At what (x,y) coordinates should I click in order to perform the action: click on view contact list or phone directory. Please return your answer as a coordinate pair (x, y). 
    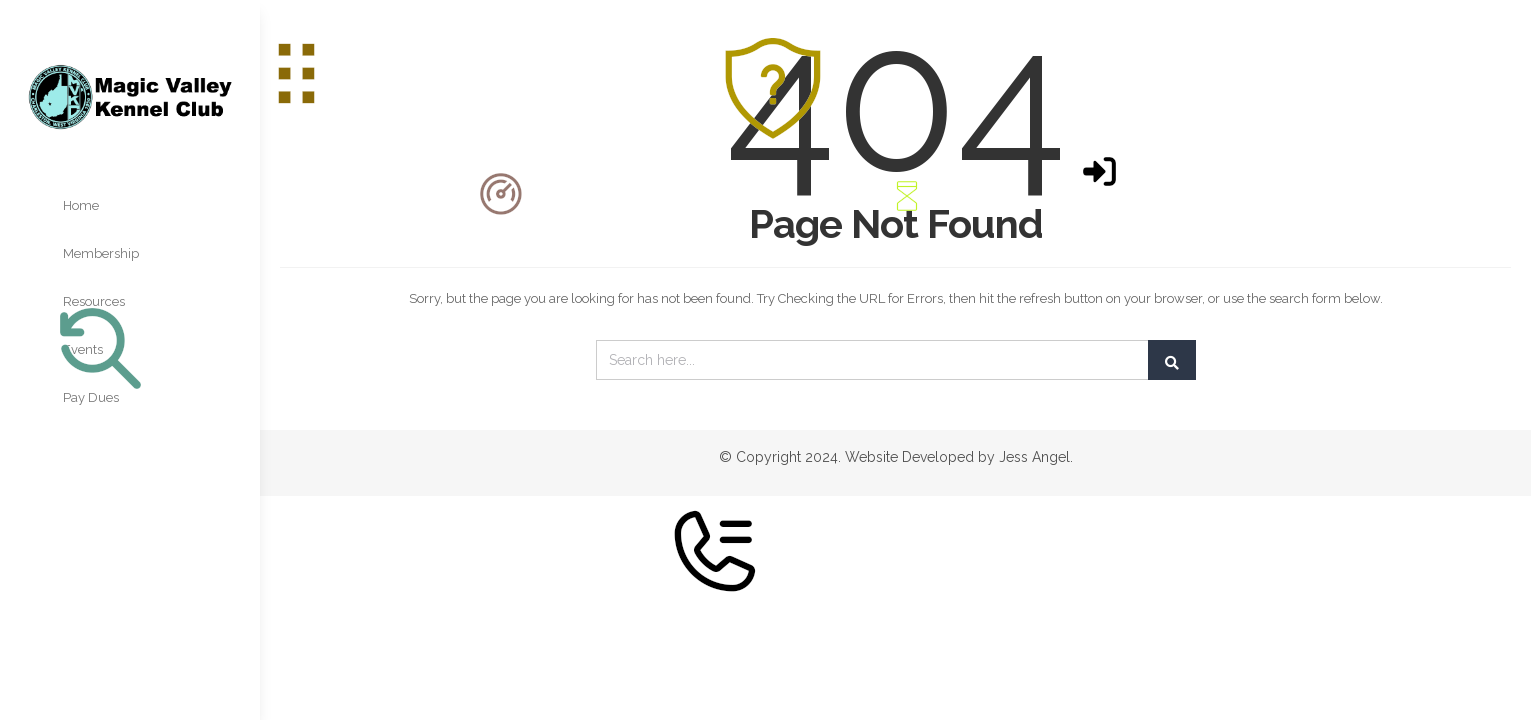
    Looking at the image, I should click on (716, 549).